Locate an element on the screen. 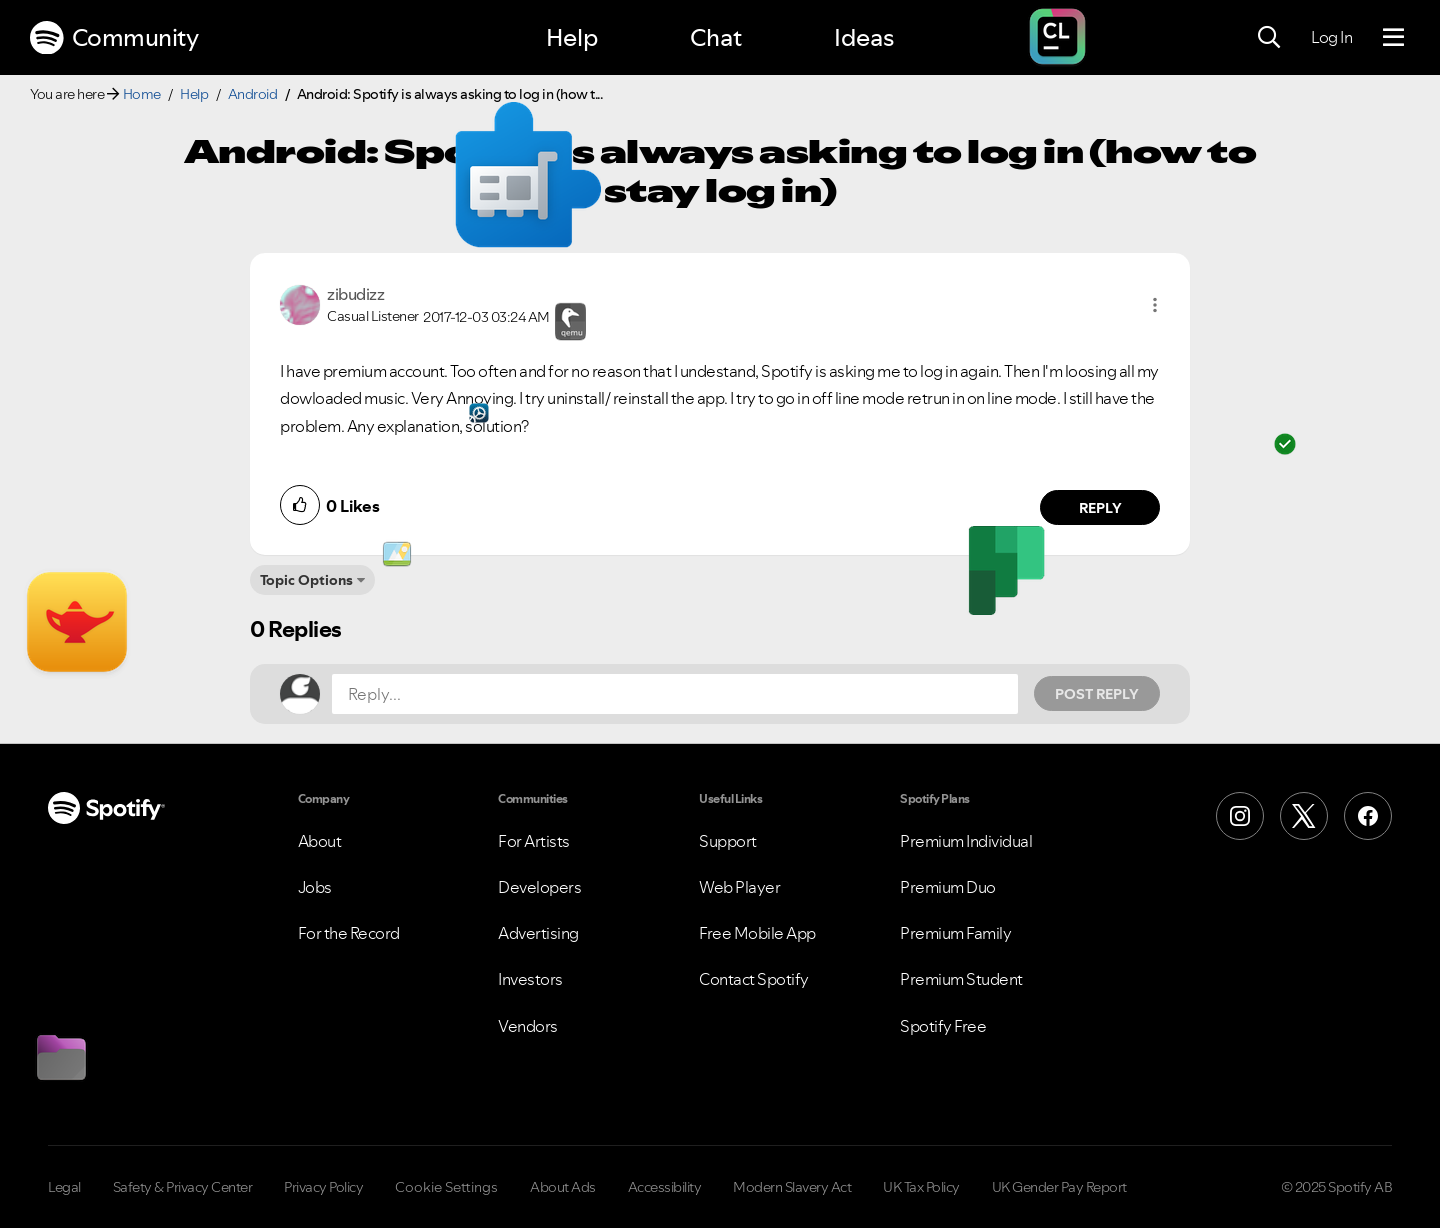 The height and width of the screenshot is (1228, 1440). open CLion IDE application is located at coordinates (1057, 36).